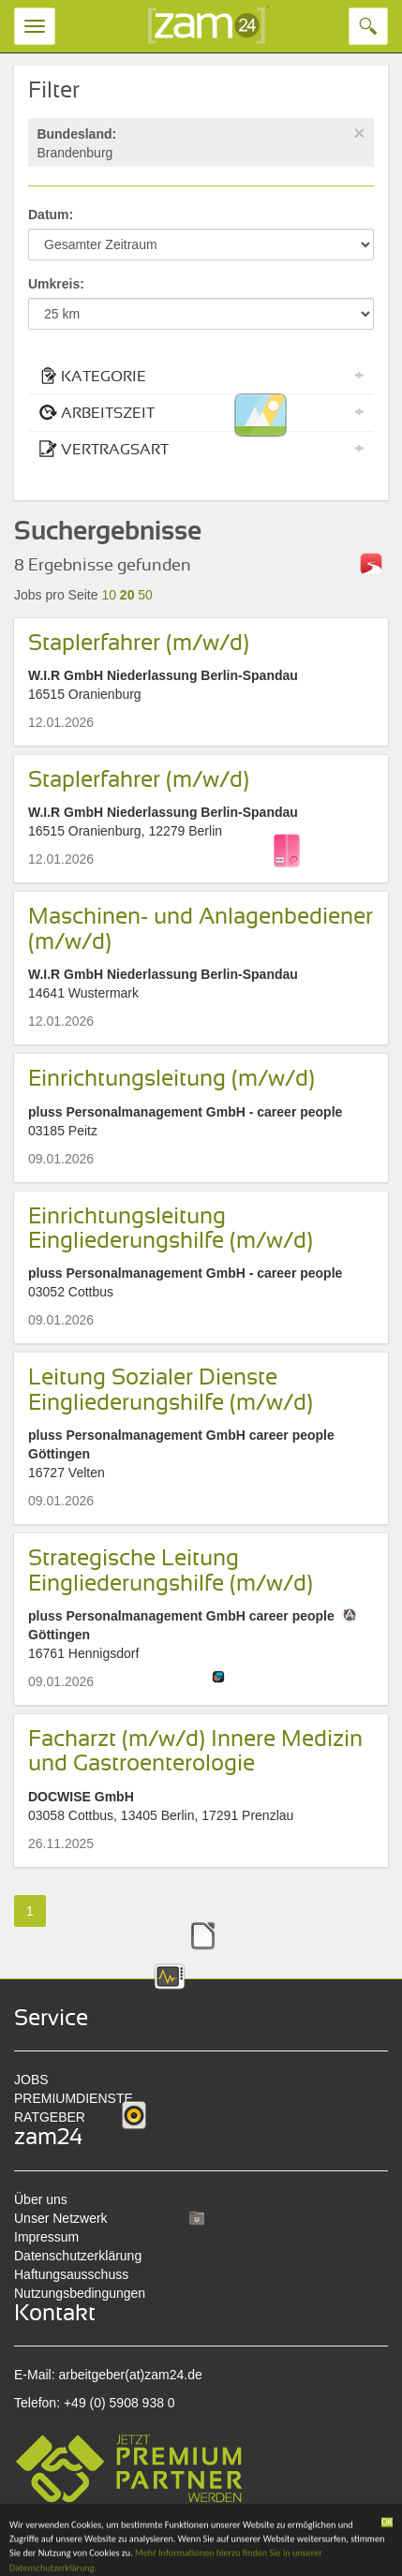 This screenshot has height=2576, width=402. I want to click on open the photos app, so click(261, 415).